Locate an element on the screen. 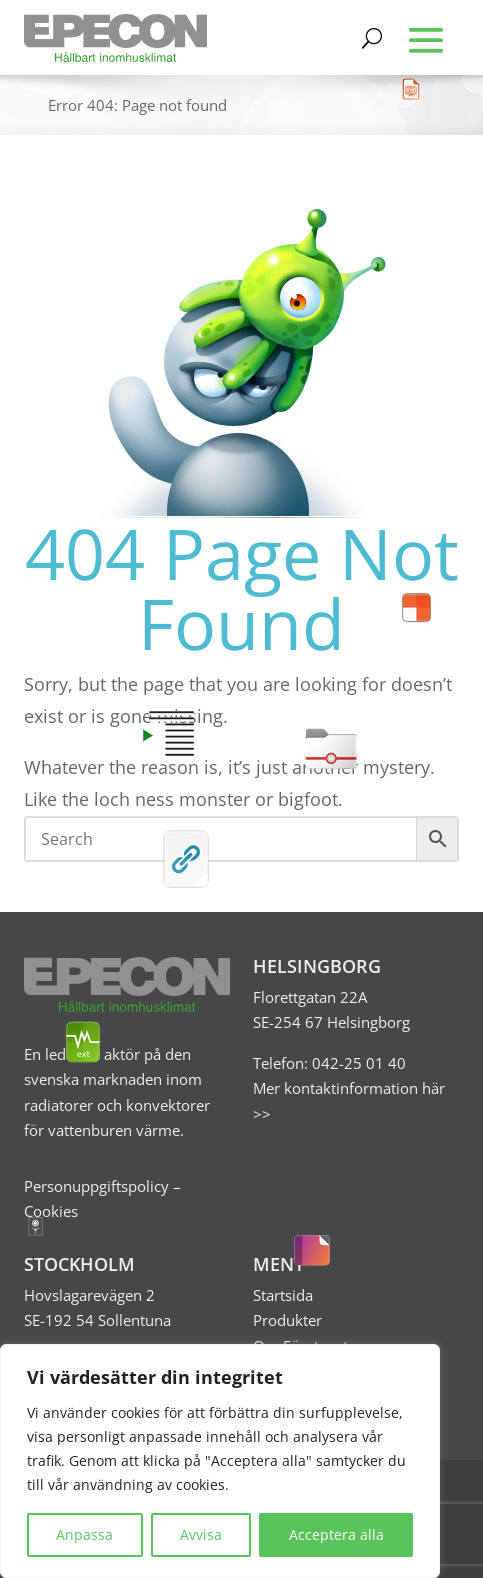 This screenshot has width=483, height=1578. customize desktop theme settings is located at coordinates (312, 1249).